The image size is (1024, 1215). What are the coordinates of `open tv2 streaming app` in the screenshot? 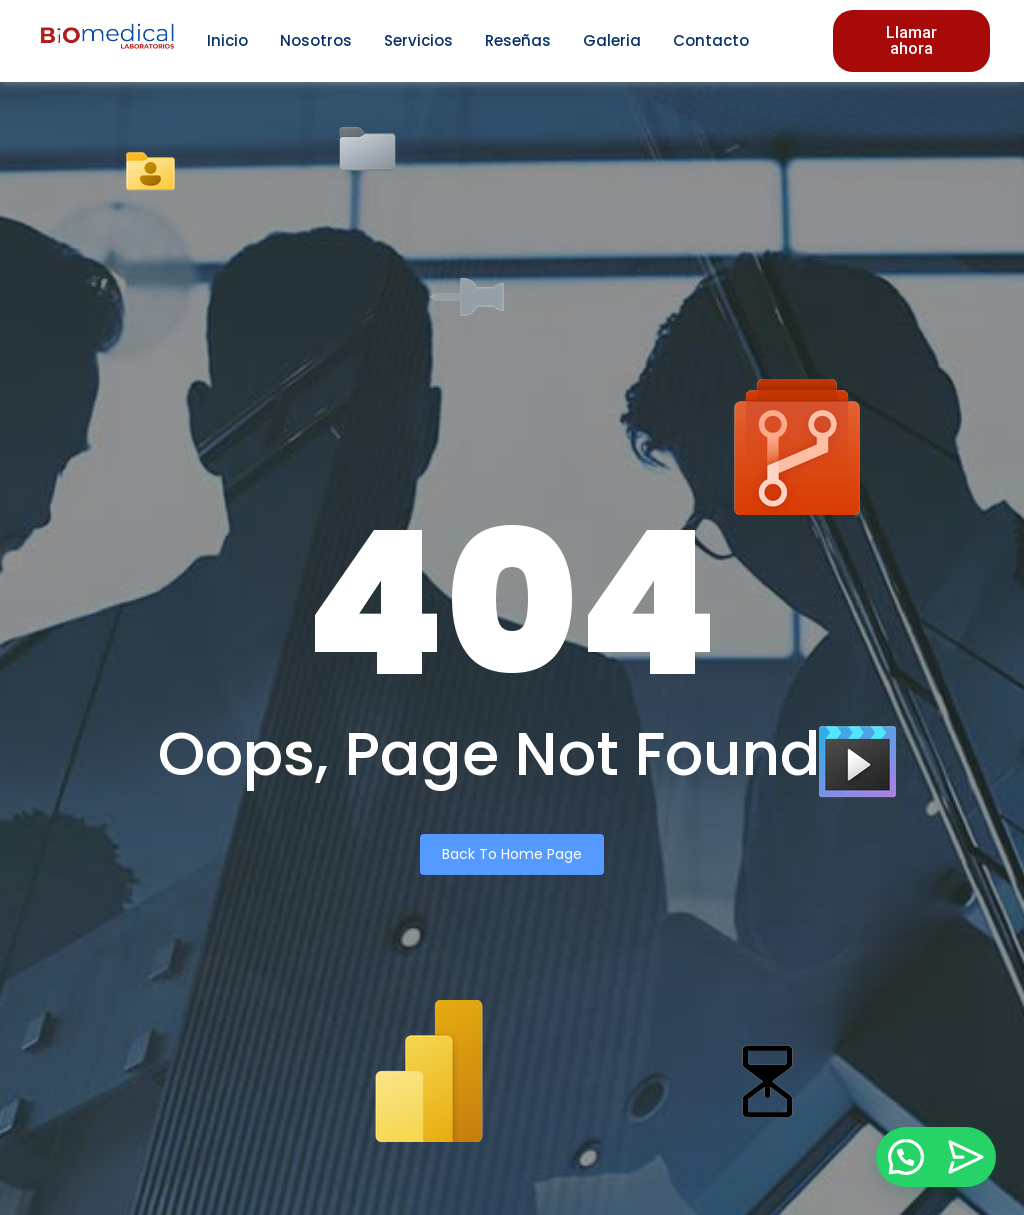 It's located at (857, 761).